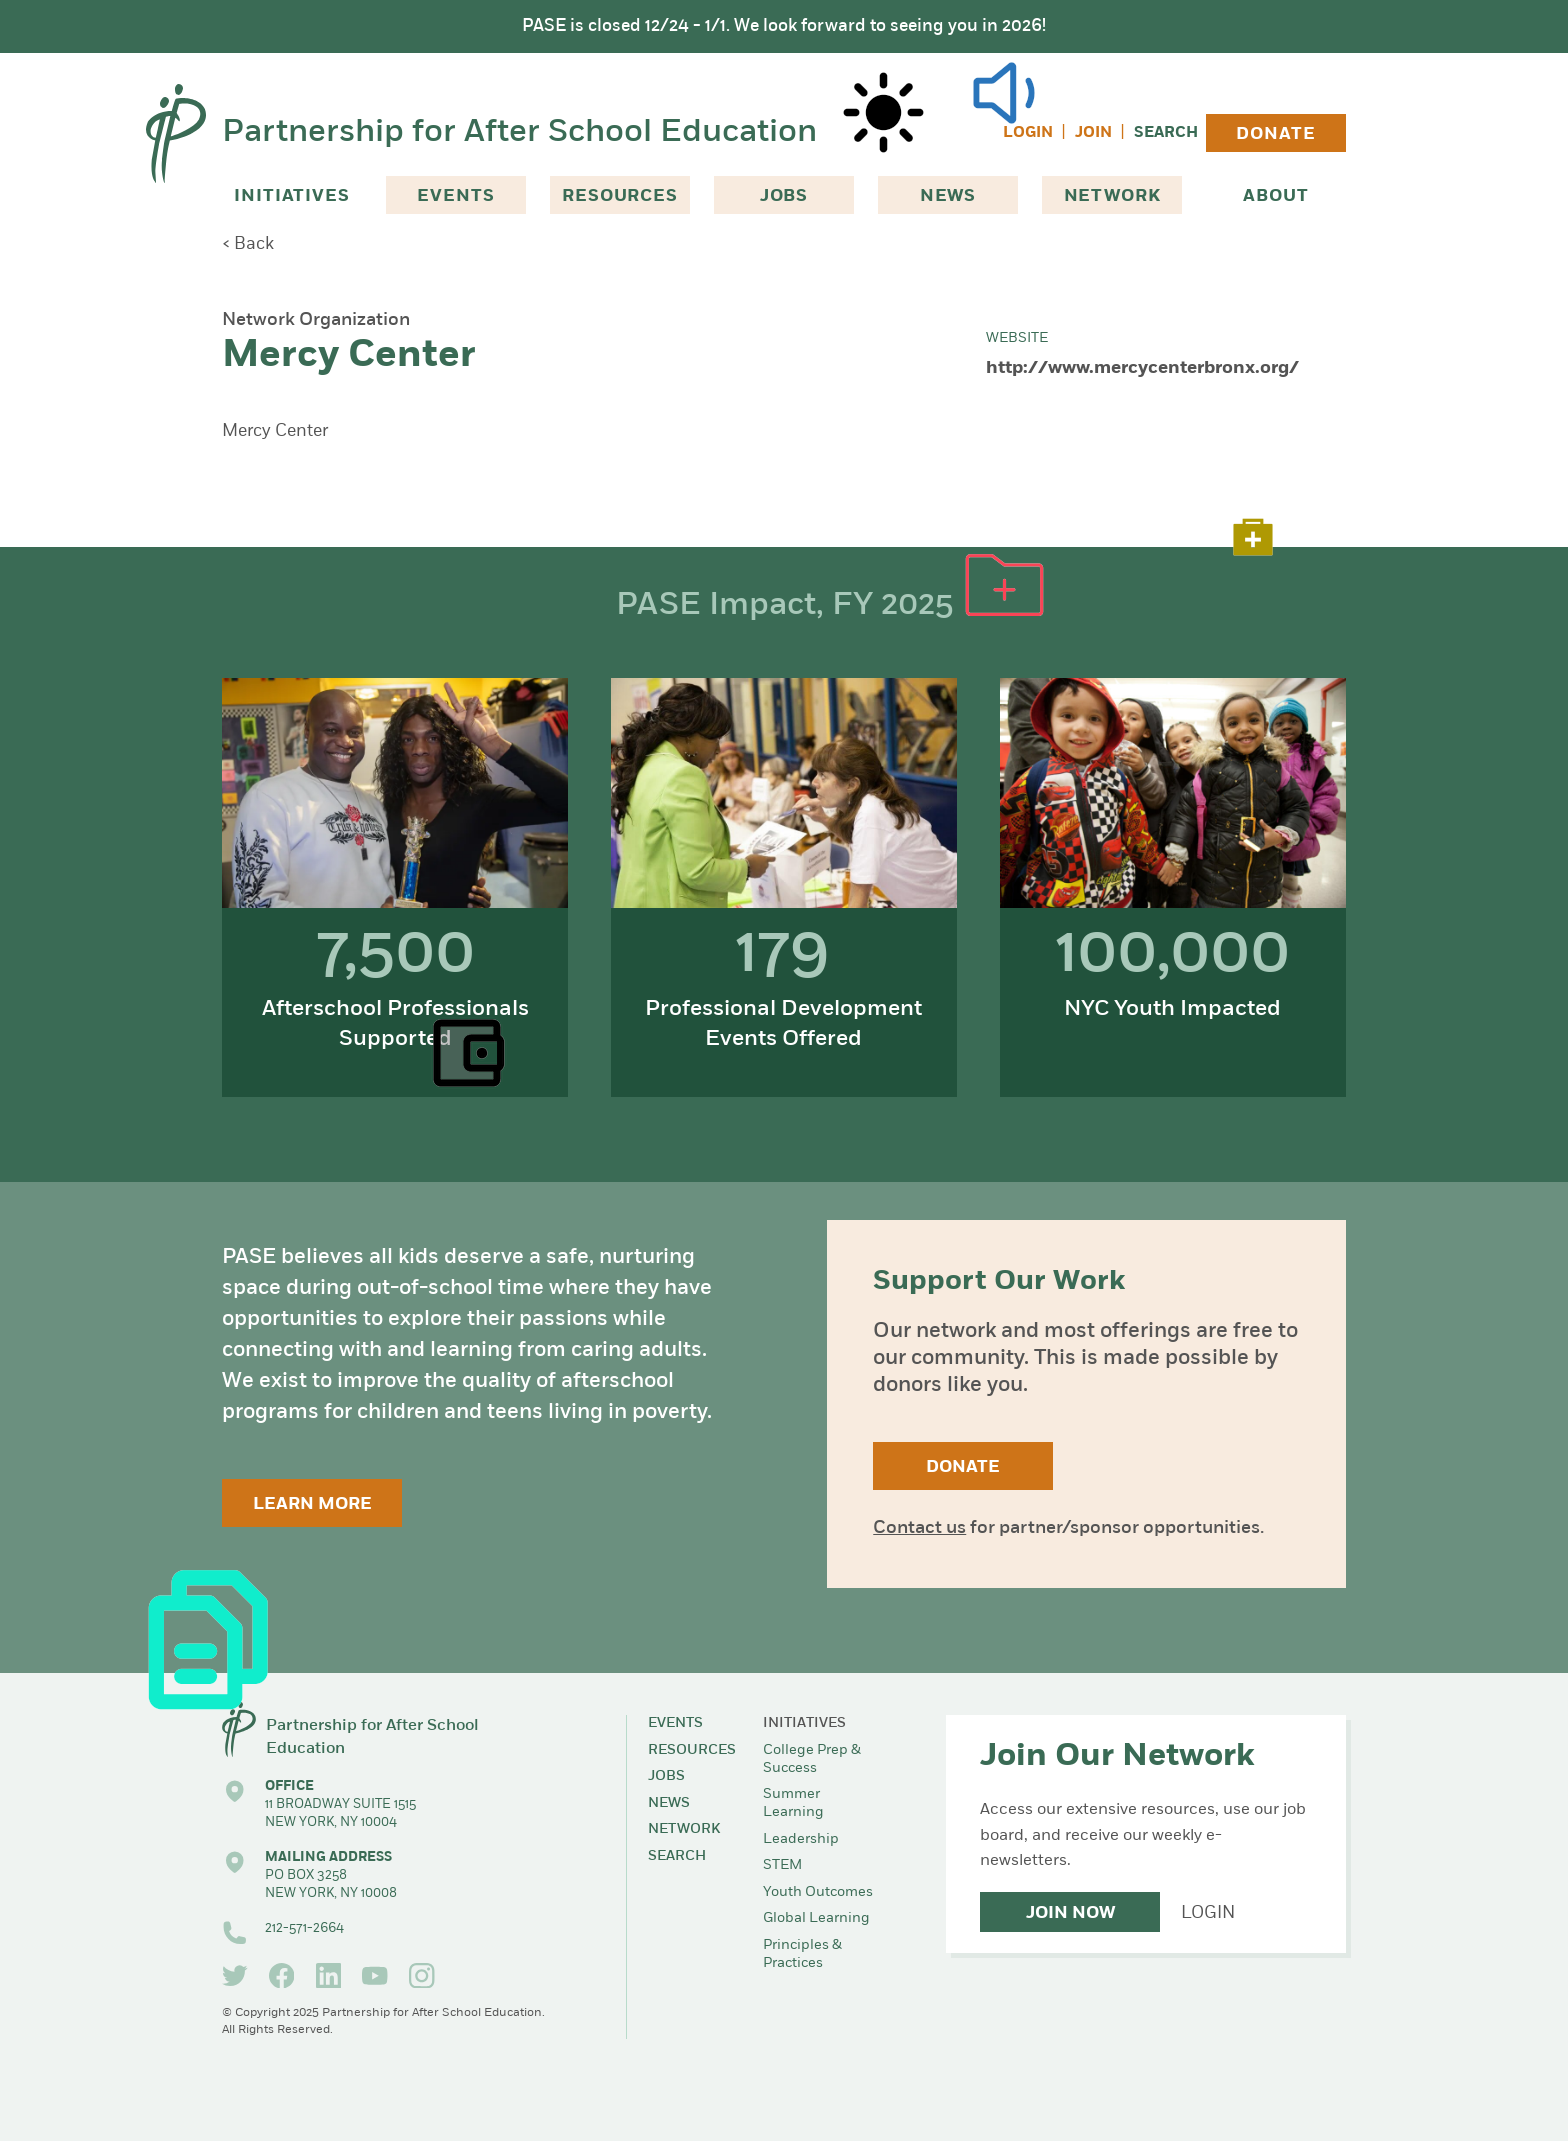  What do you see at coordinates (1253, 537) in the screenshot?
I see `access health or medical features` at bounding box center [1253, 537].